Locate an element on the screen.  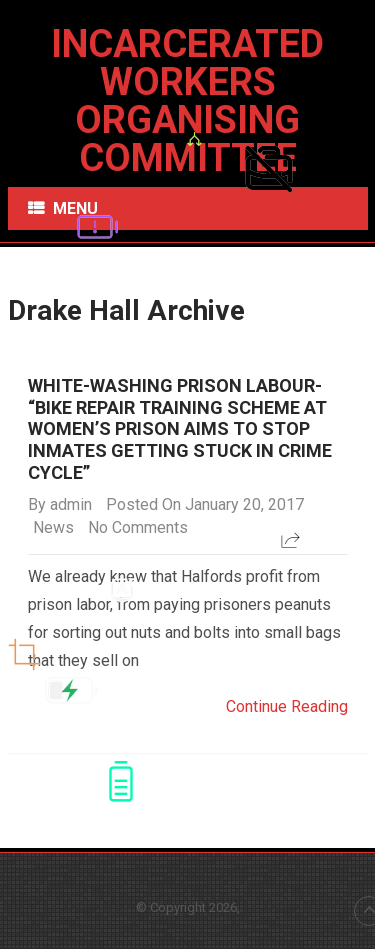
battery at 30% and currently charging is located at coordinates (71, 690).